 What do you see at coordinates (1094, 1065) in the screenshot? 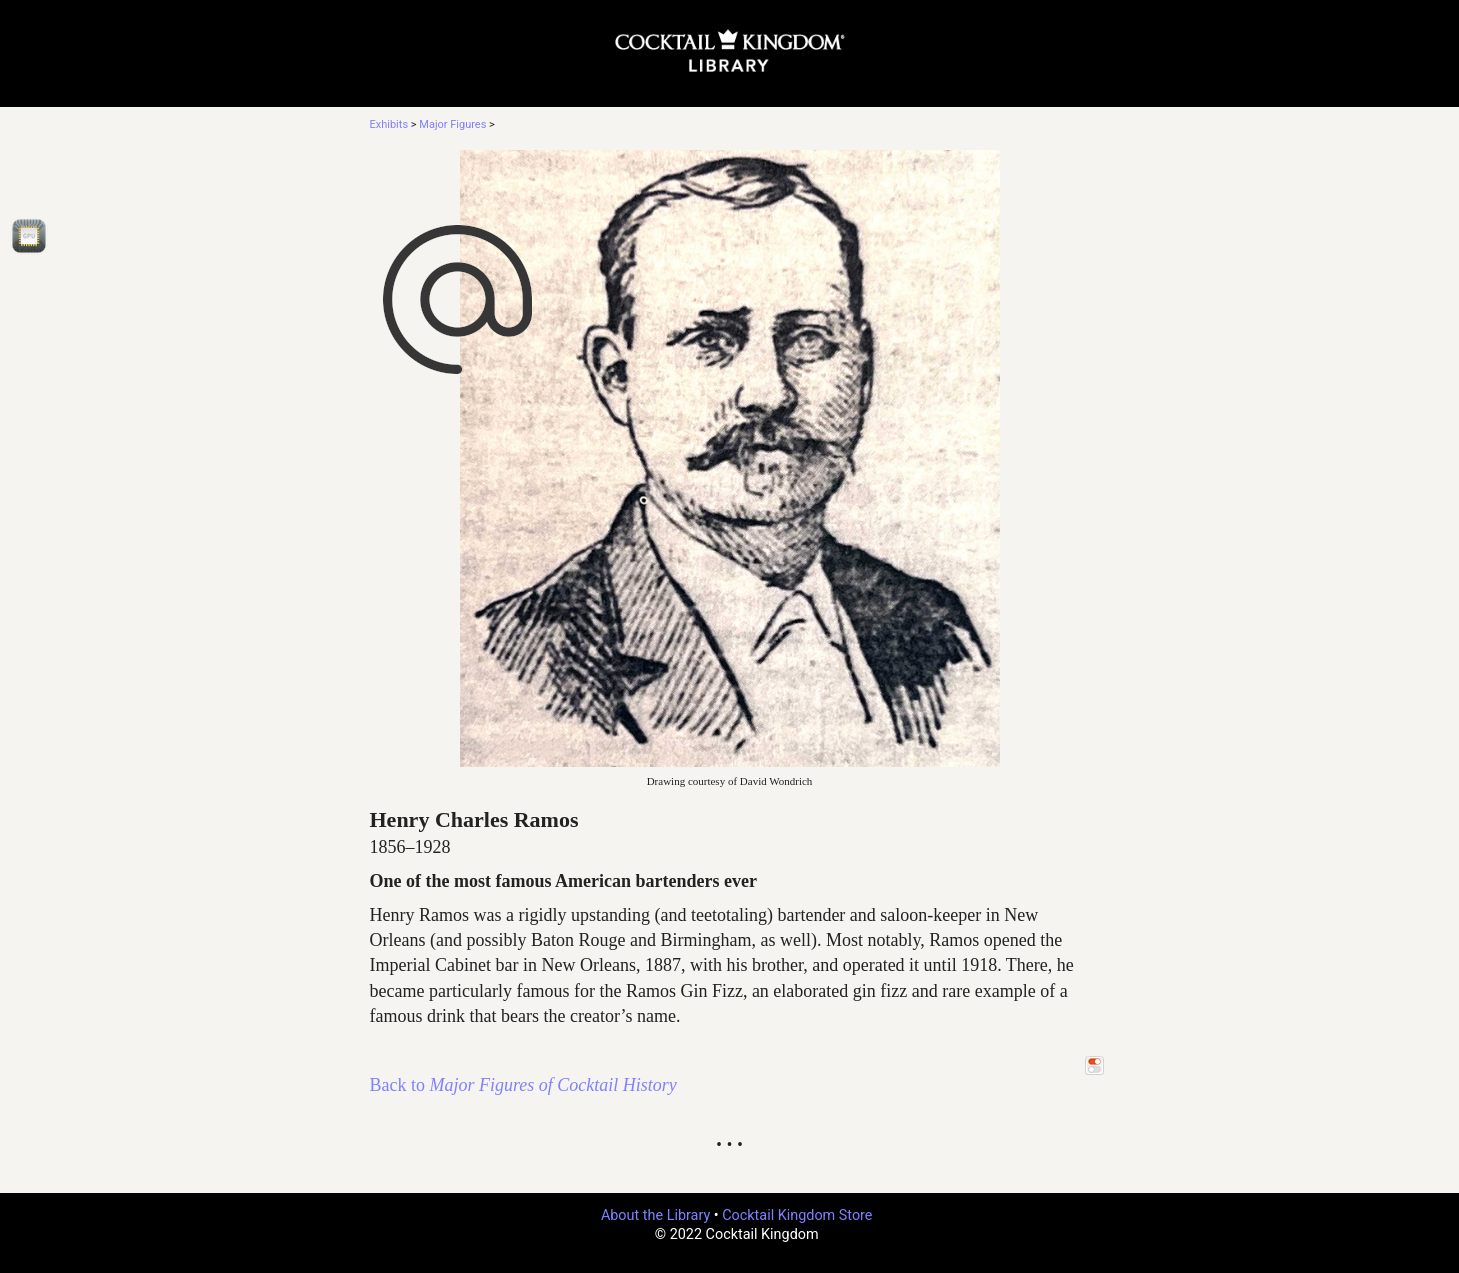
I see `open gnome tweaks application` at bounding box center [1094, 1065].